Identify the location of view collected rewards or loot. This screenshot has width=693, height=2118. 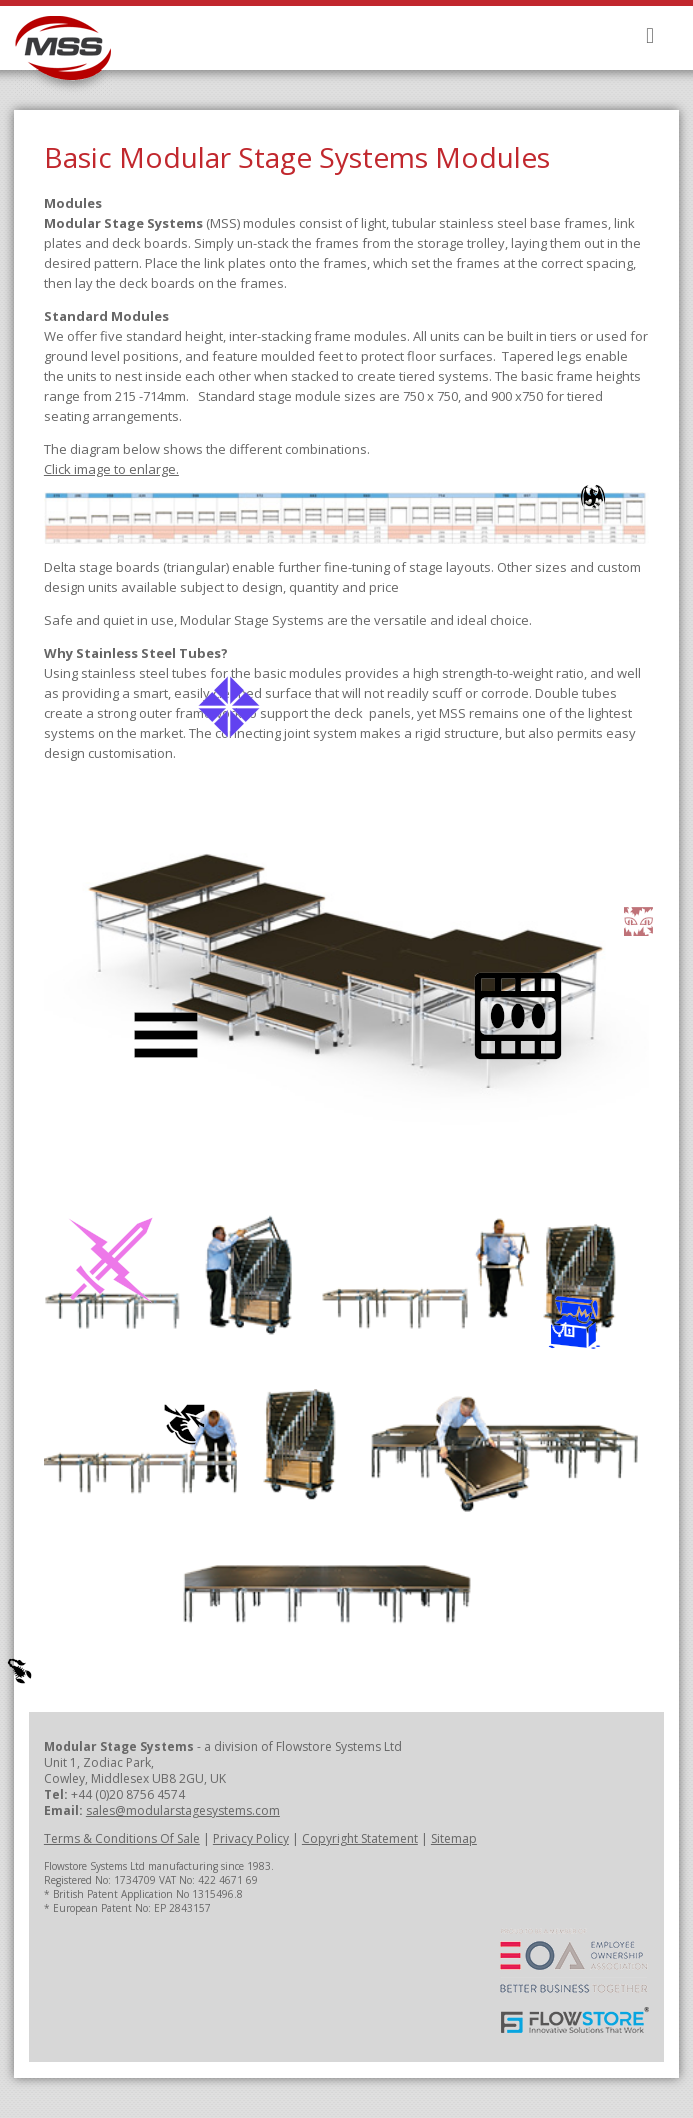
(574, 1322).